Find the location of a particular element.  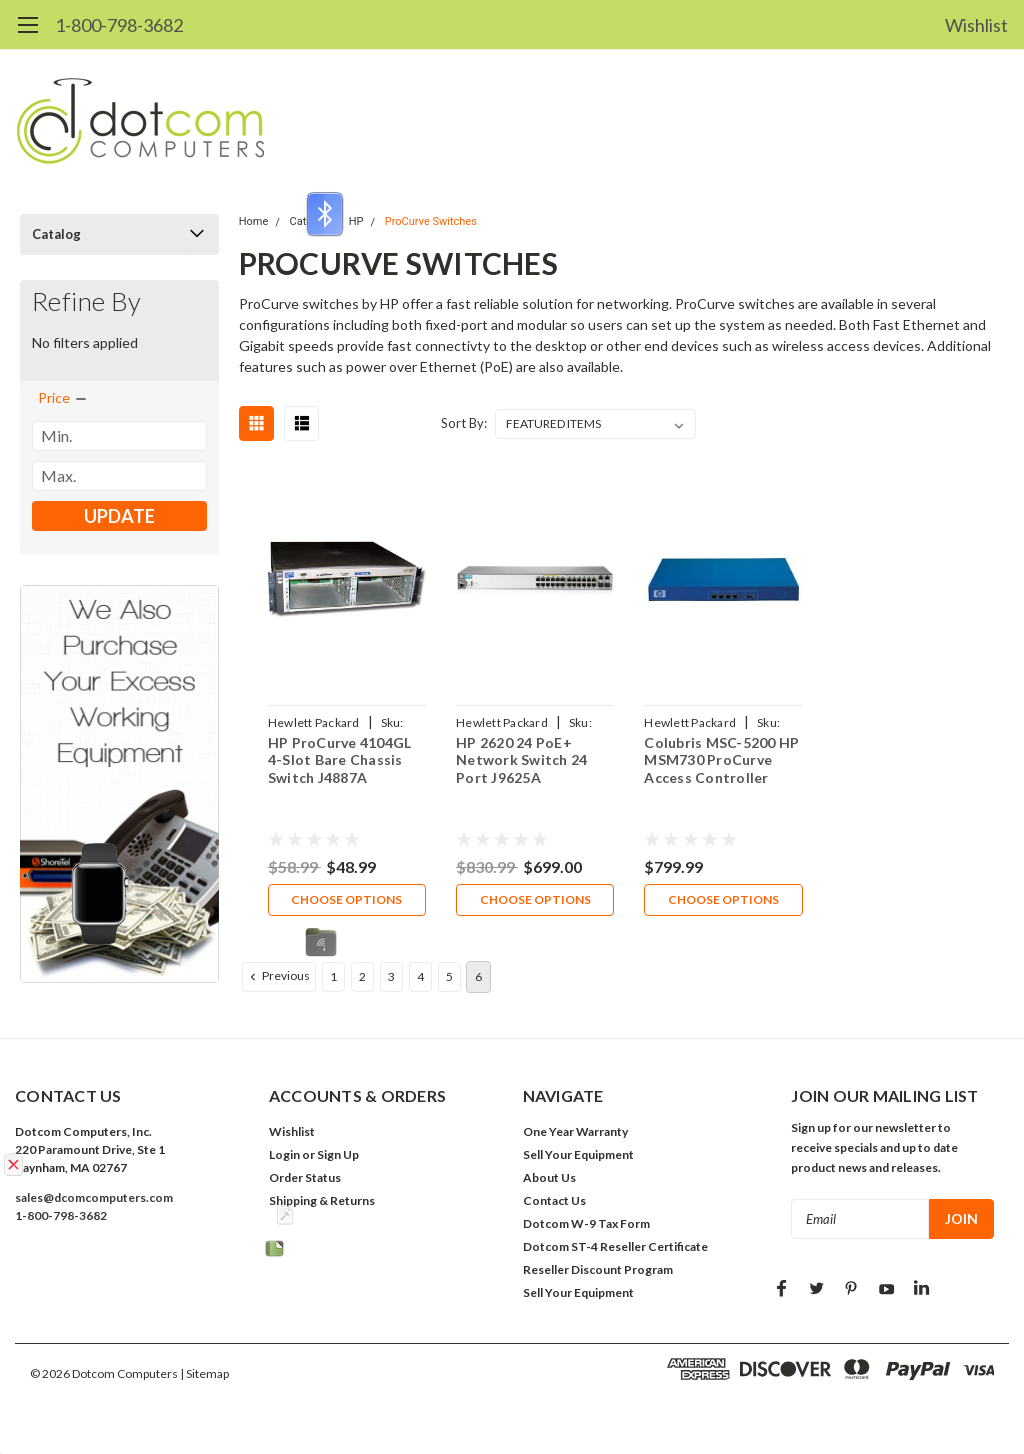

indicates bluetooth is currently active is located at coordinates (325, 214).